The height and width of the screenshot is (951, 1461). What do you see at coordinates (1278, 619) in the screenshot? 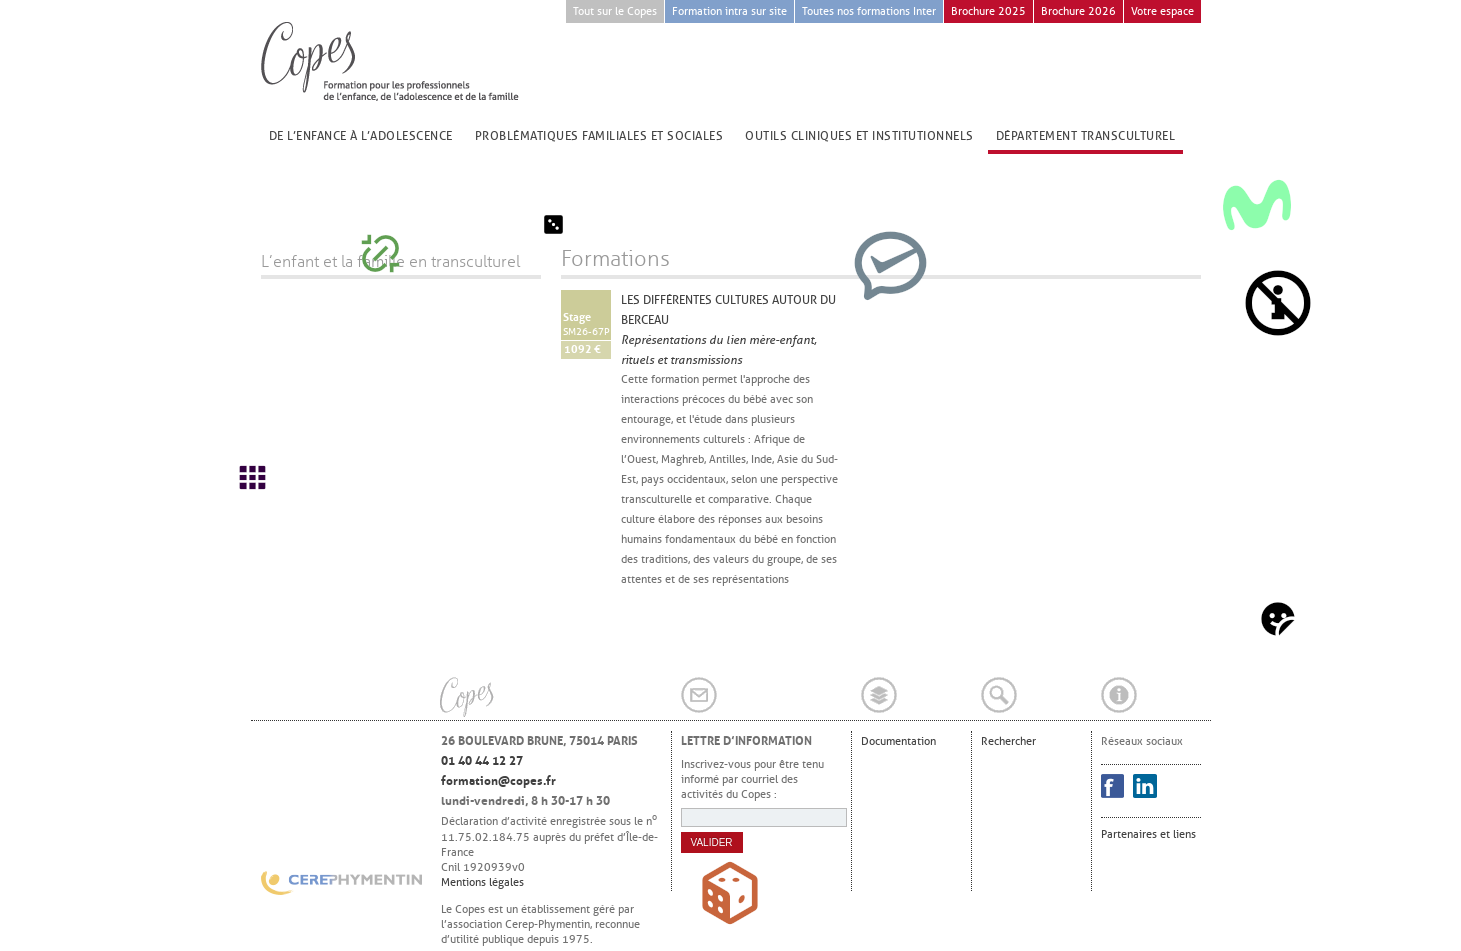
I see `add a sticker to your message` at bounding box center [1278, 619].